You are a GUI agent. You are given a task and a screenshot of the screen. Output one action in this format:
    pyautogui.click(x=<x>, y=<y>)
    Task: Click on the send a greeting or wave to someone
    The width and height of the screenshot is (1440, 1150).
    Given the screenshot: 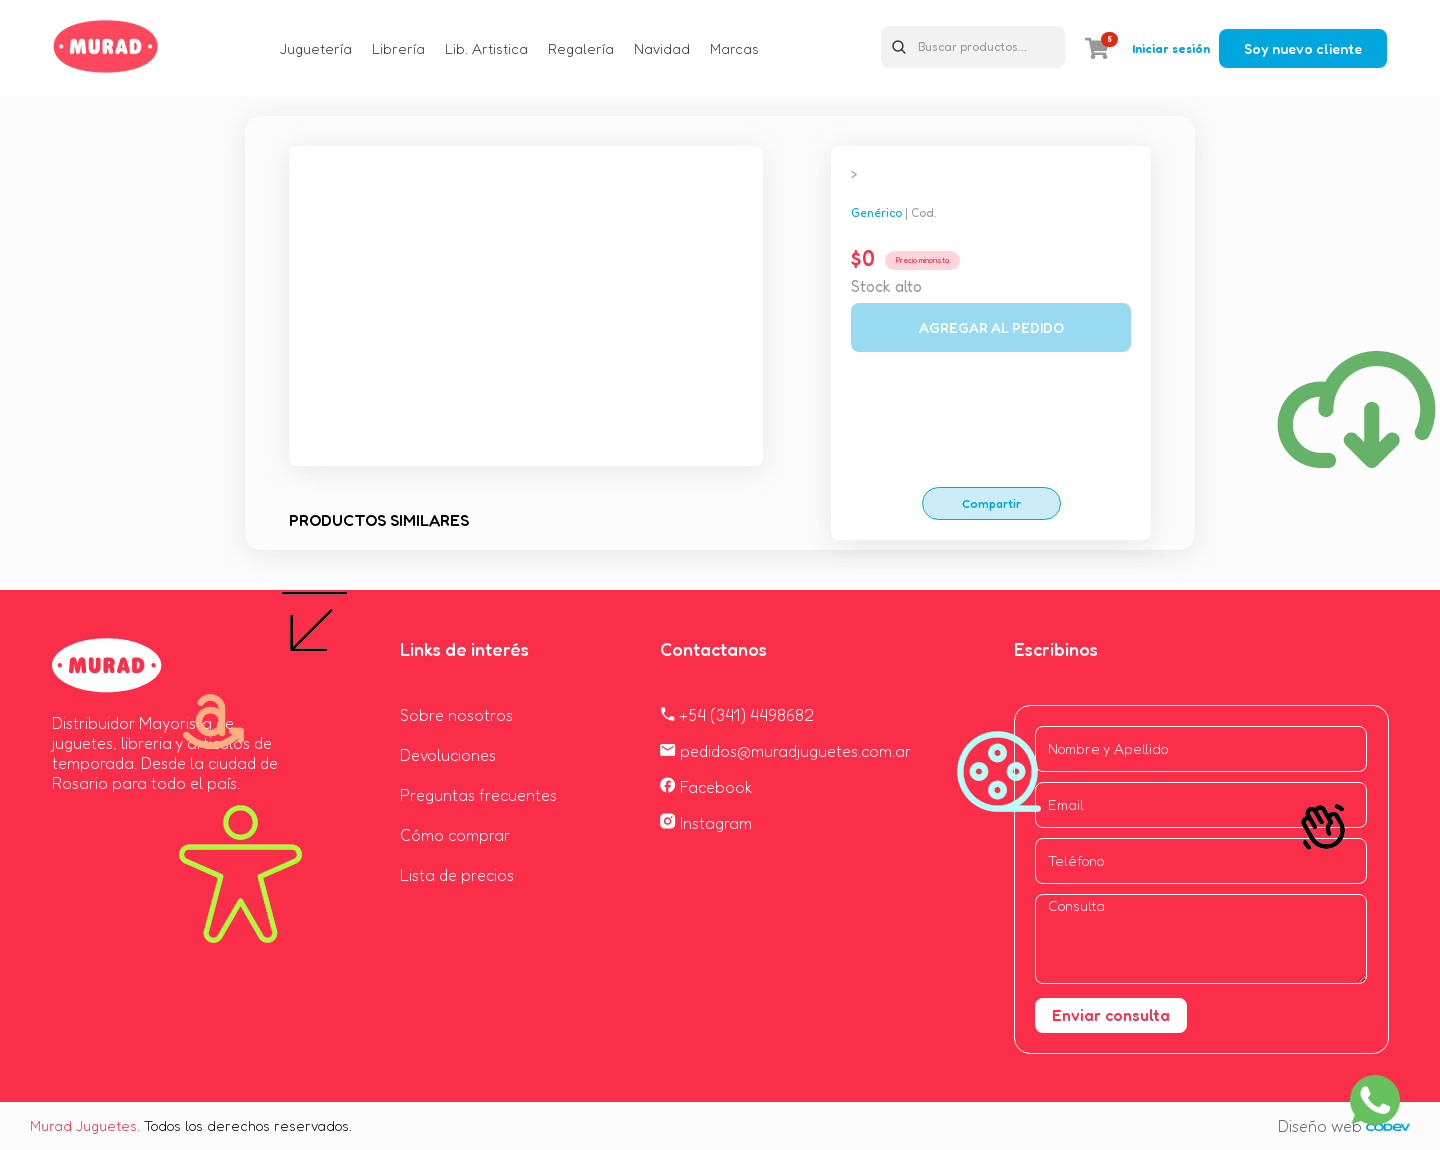 What is the action you would take?
    pyautogui.click(x=1323, y=827)
    